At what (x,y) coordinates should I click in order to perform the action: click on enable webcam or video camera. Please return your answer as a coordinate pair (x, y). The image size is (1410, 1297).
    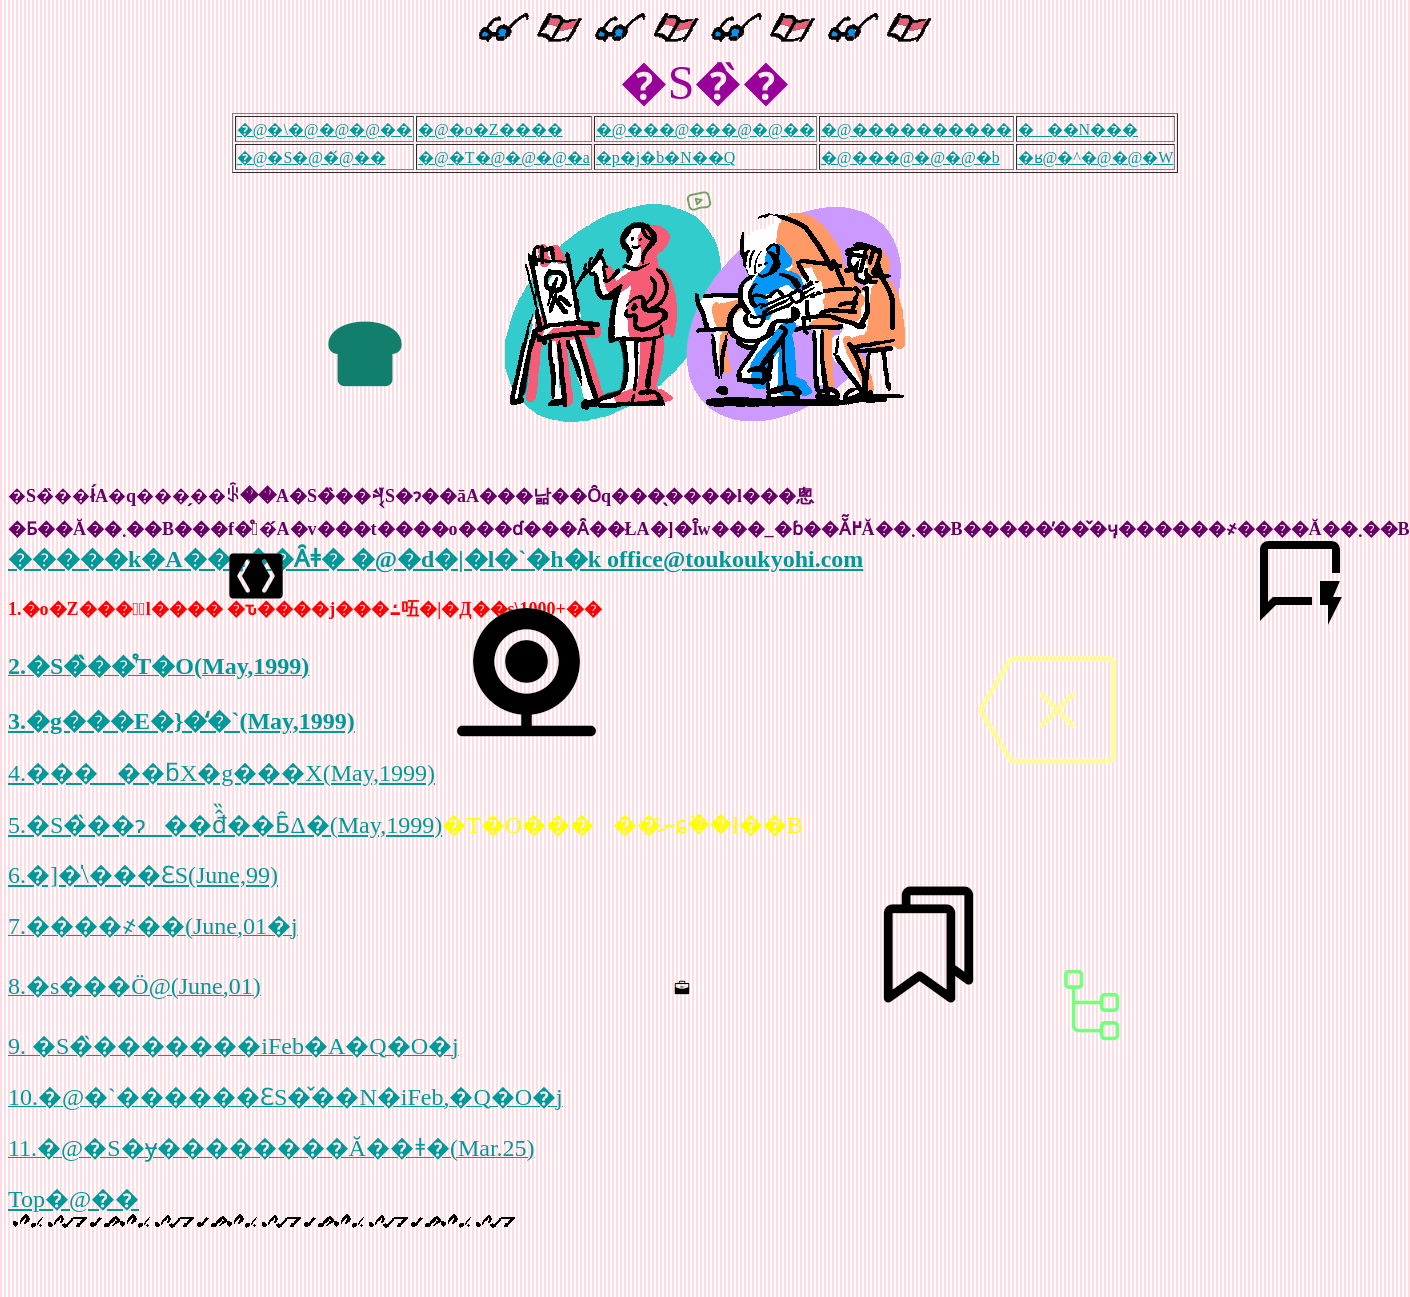
    Looking at the image, I should click on (526, 677).